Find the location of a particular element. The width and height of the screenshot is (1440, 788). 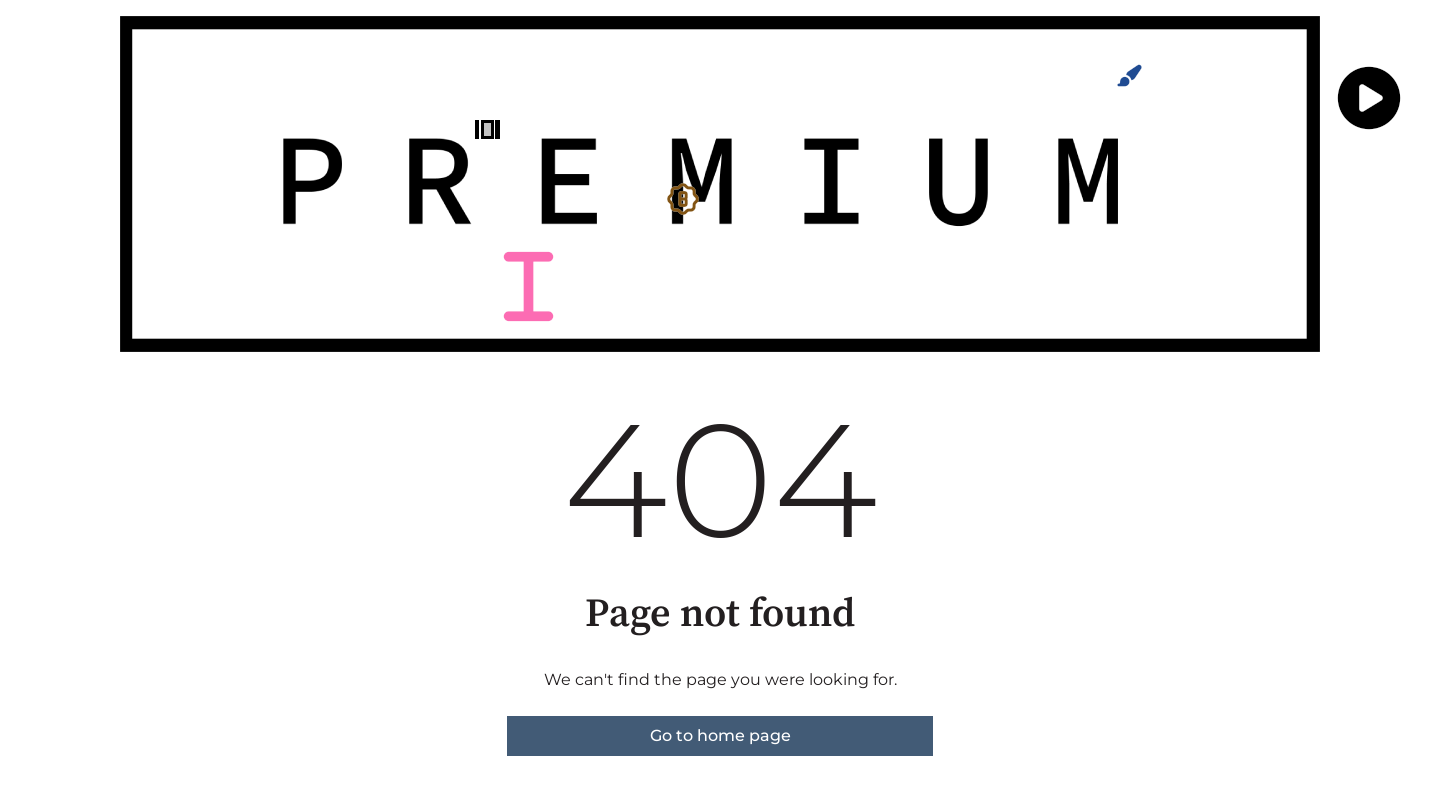

access drawing or painting tools is located at coordinates (1129, 75).